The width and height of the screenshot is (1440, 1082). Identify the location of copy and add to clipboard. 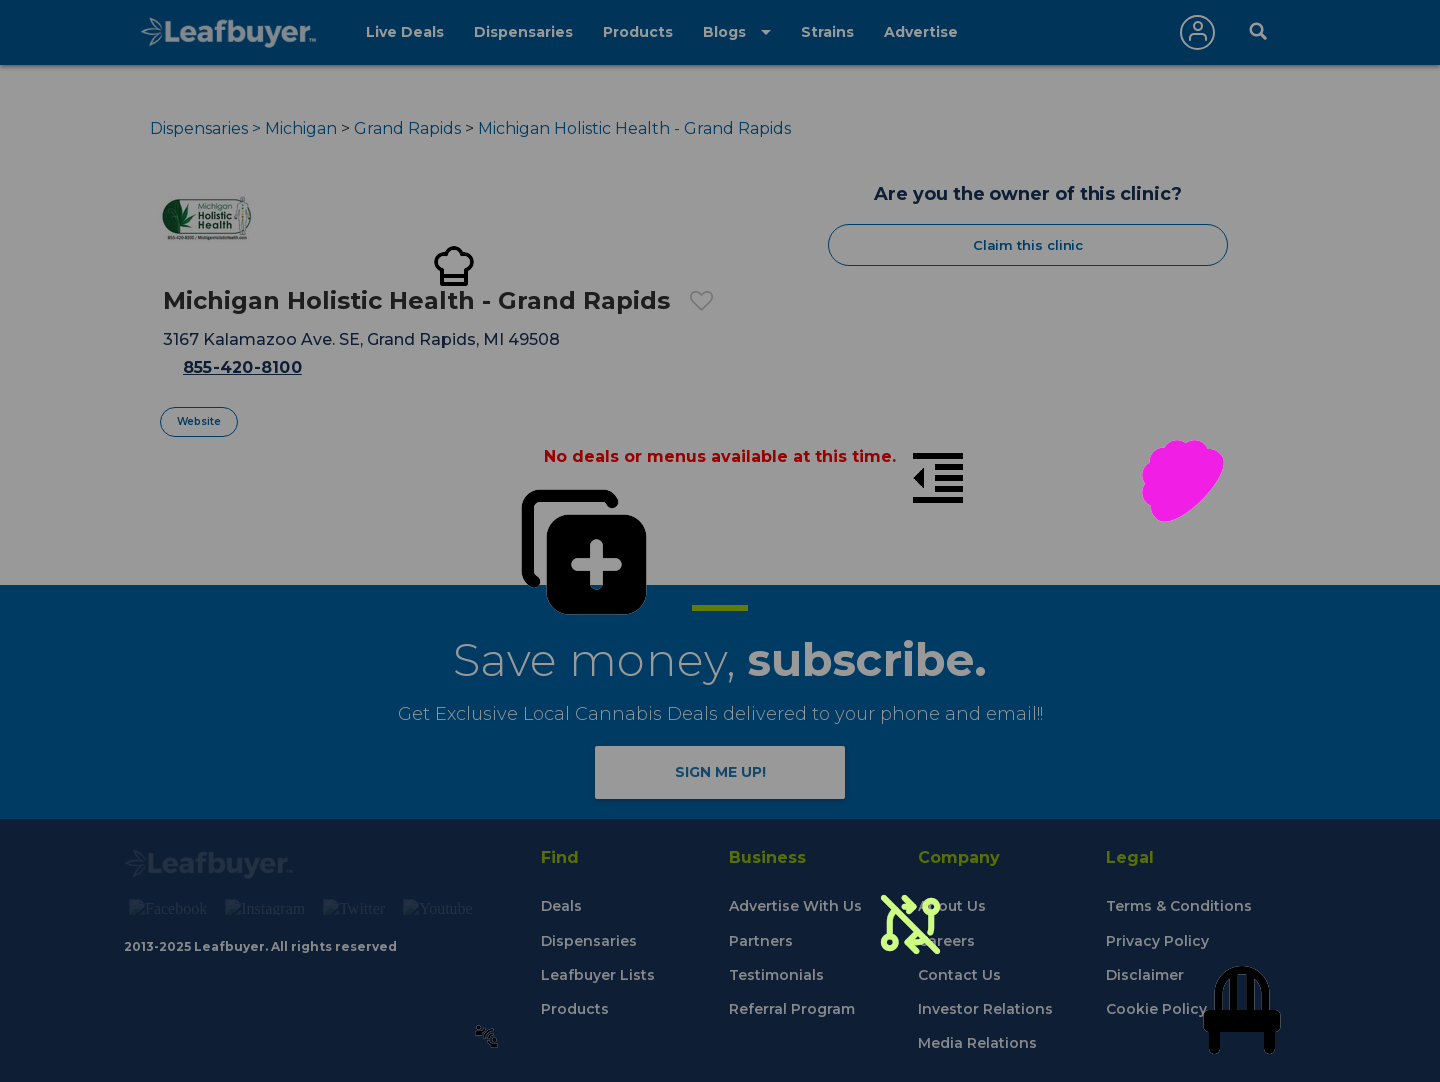
(584, 552).